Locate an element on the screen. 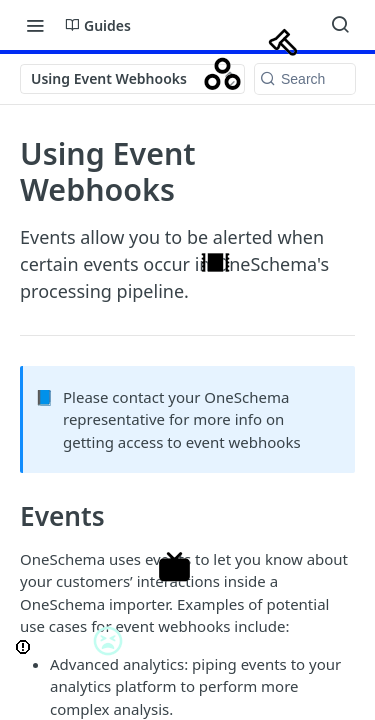  access tv or display settings is located at coordinates (174, 567).